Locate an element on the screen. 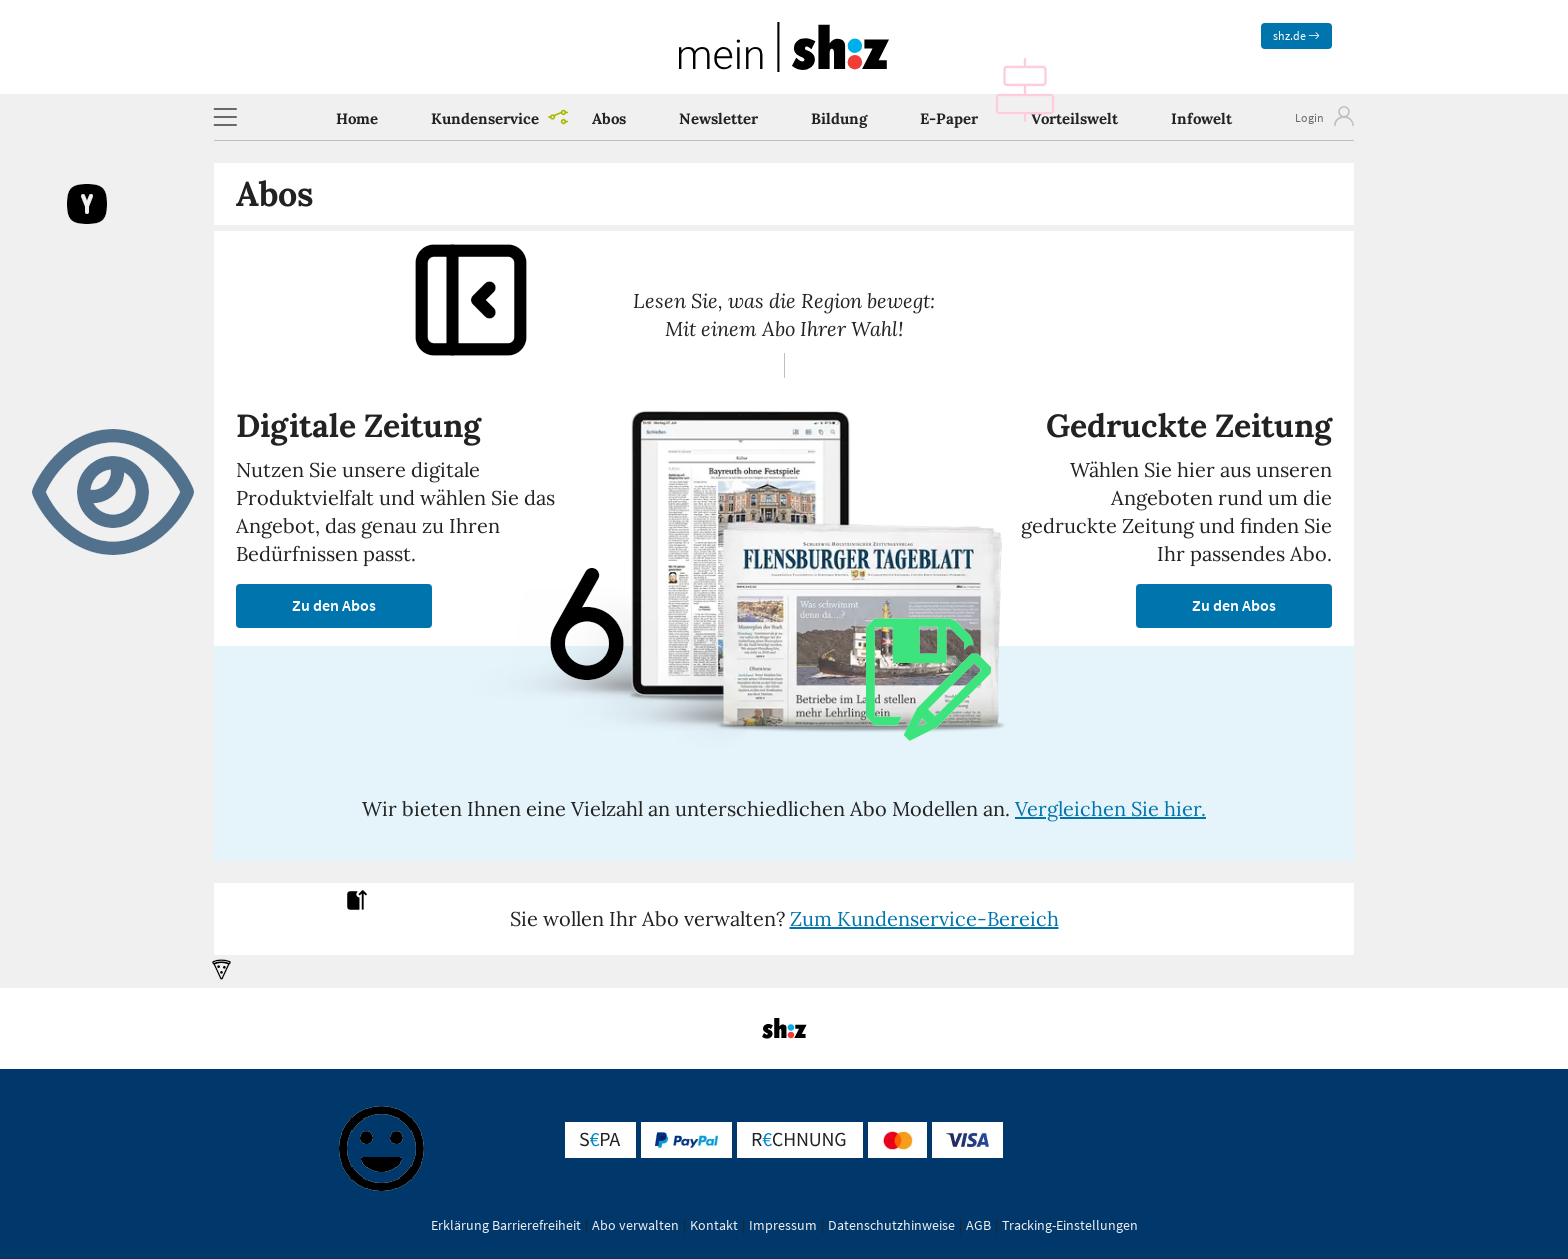 The image size is (1568, 1259). auto-fit content to top of container is located at coordinates (356, 900).